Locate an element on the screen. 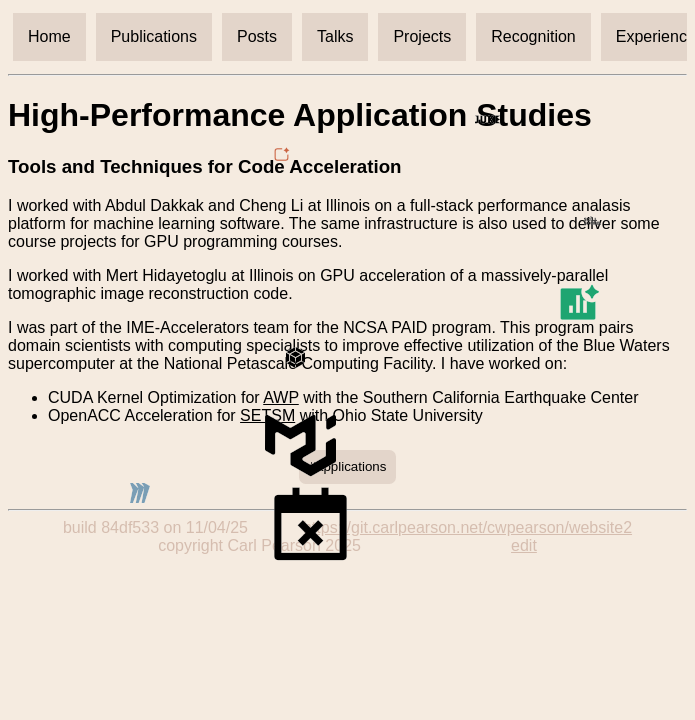  cancel or delete a calendar event is located at coordinates (310, 527).